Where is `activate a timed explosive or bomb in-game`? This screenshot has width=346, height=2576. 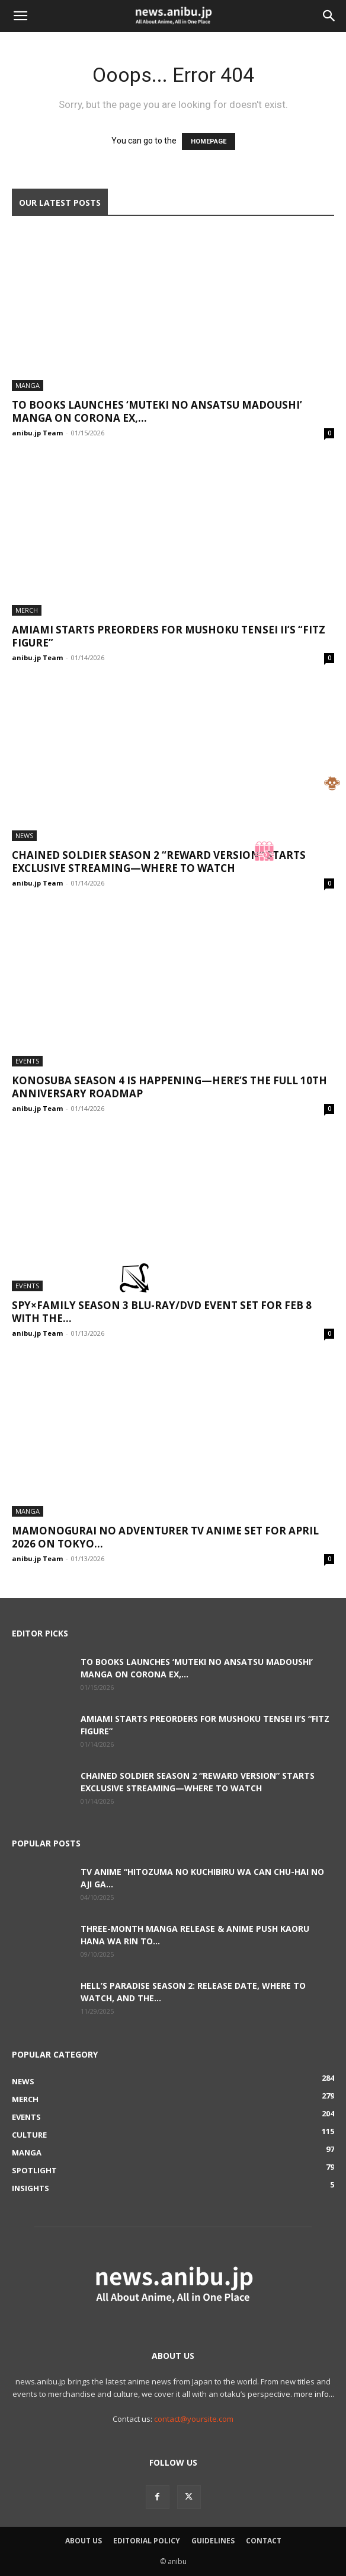
activate a timed explosive or bomb in-game is located at coordinates (264, 851).